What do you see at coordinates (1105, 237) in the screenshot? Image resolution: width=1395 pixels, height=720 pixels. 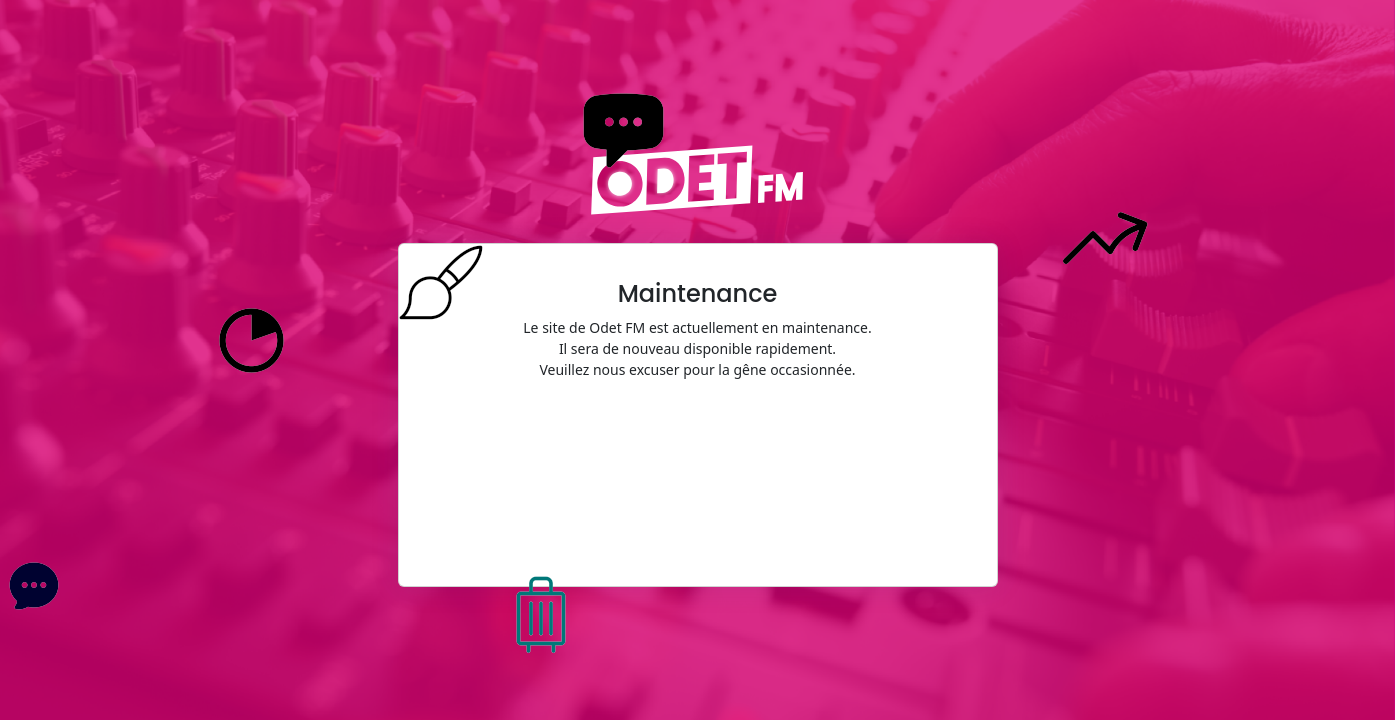 I see `view trending or popular content` at bounding box center [1105, 237].